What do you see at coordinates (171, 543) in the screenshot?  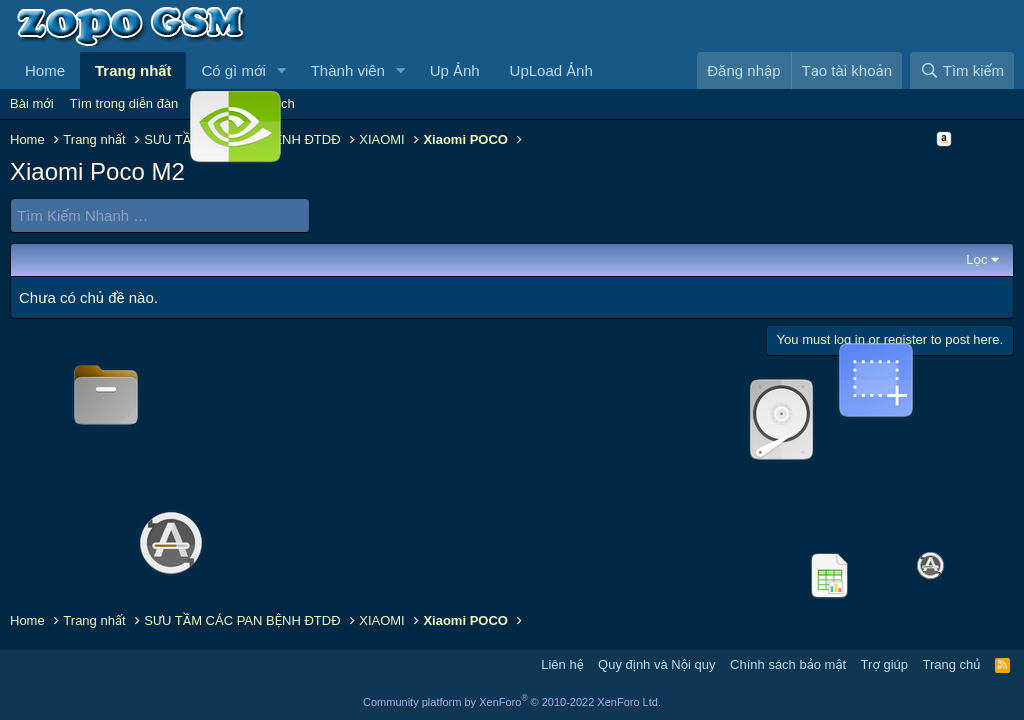 I see `open the software update manager` at bounding box center [171, 543].